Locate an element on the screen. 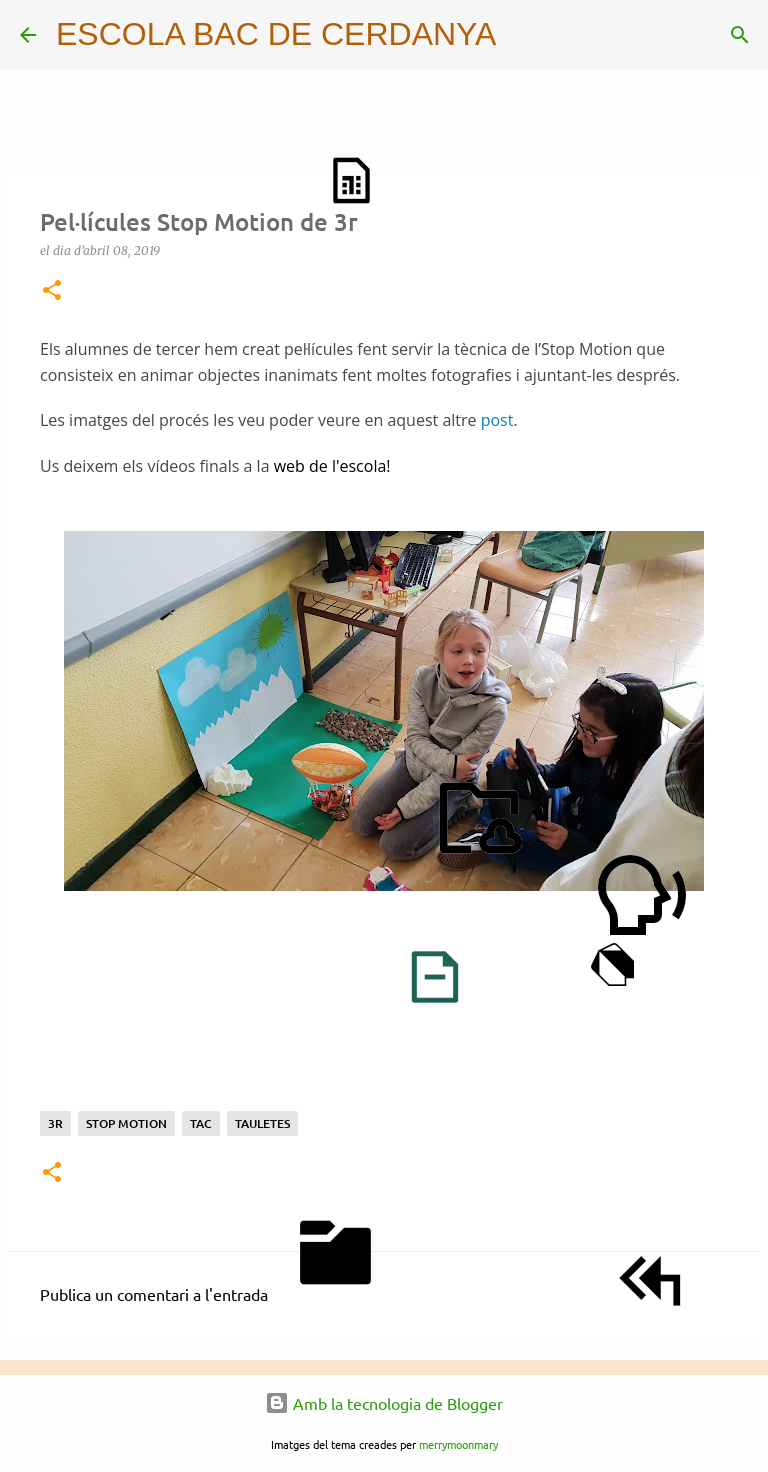 The image size is (768, 1472). open folder to view files is located at coordinates (335, 1252).